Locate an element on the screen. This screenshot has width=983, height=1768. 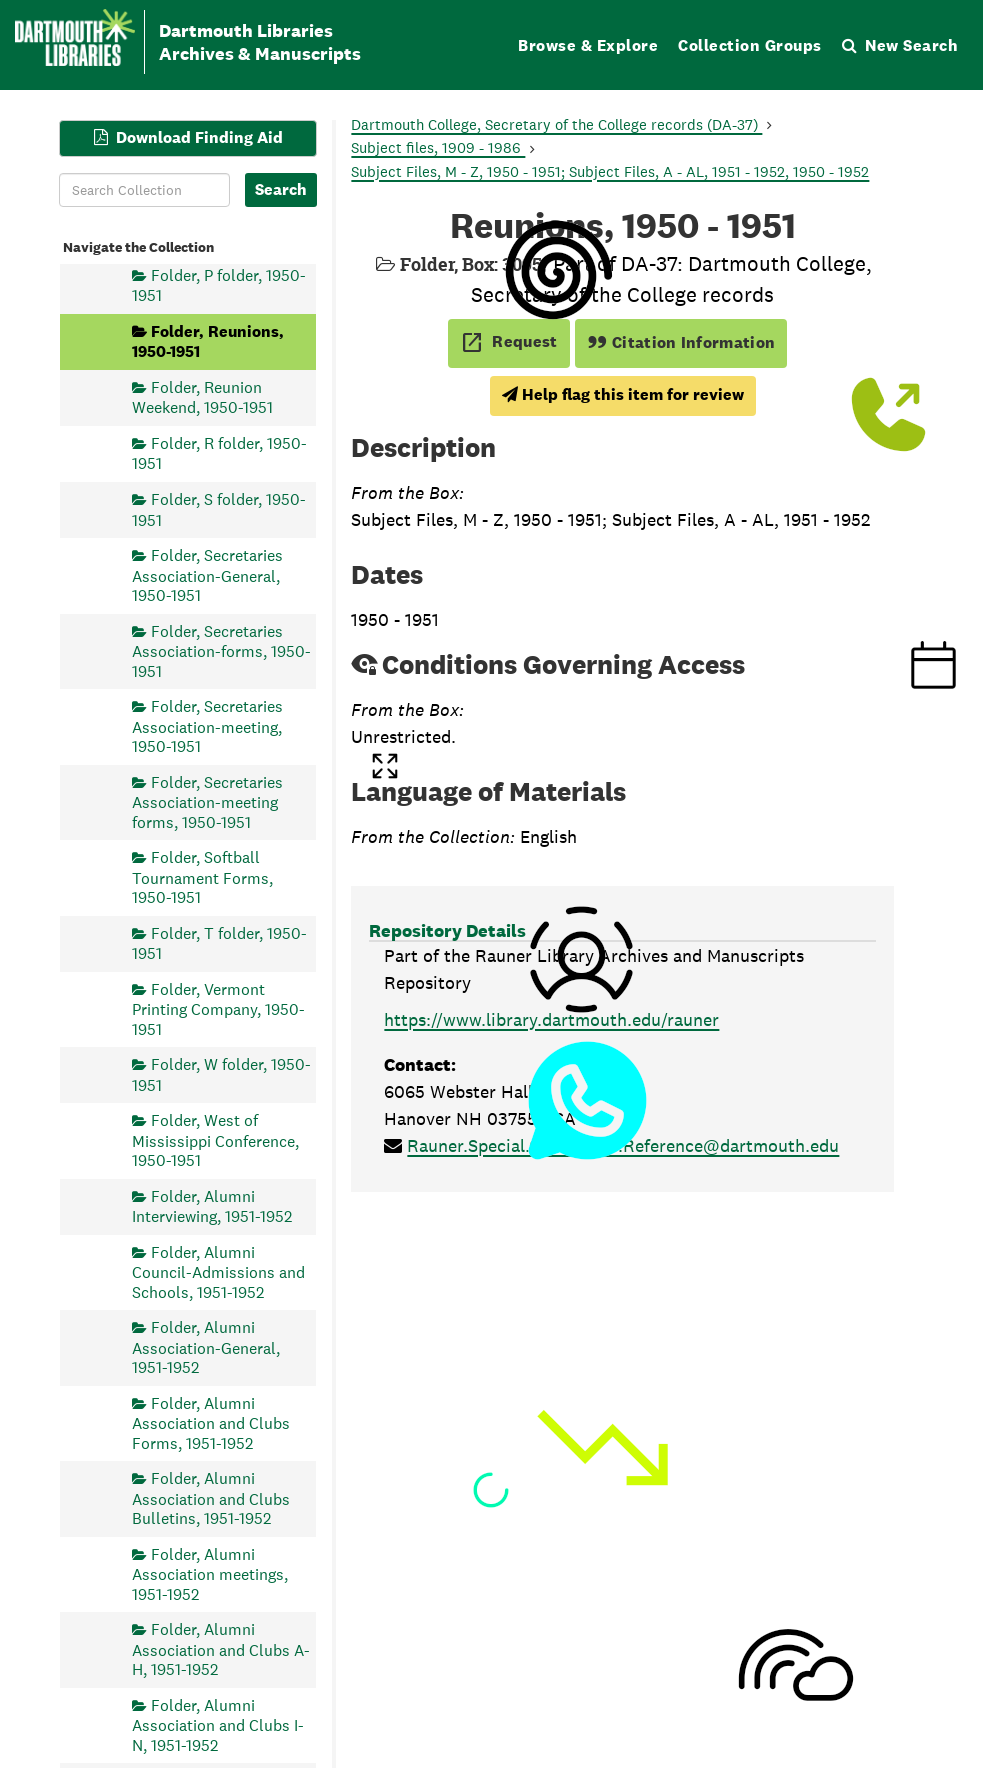
view weather conditions is located at coordinates (796, 1663).